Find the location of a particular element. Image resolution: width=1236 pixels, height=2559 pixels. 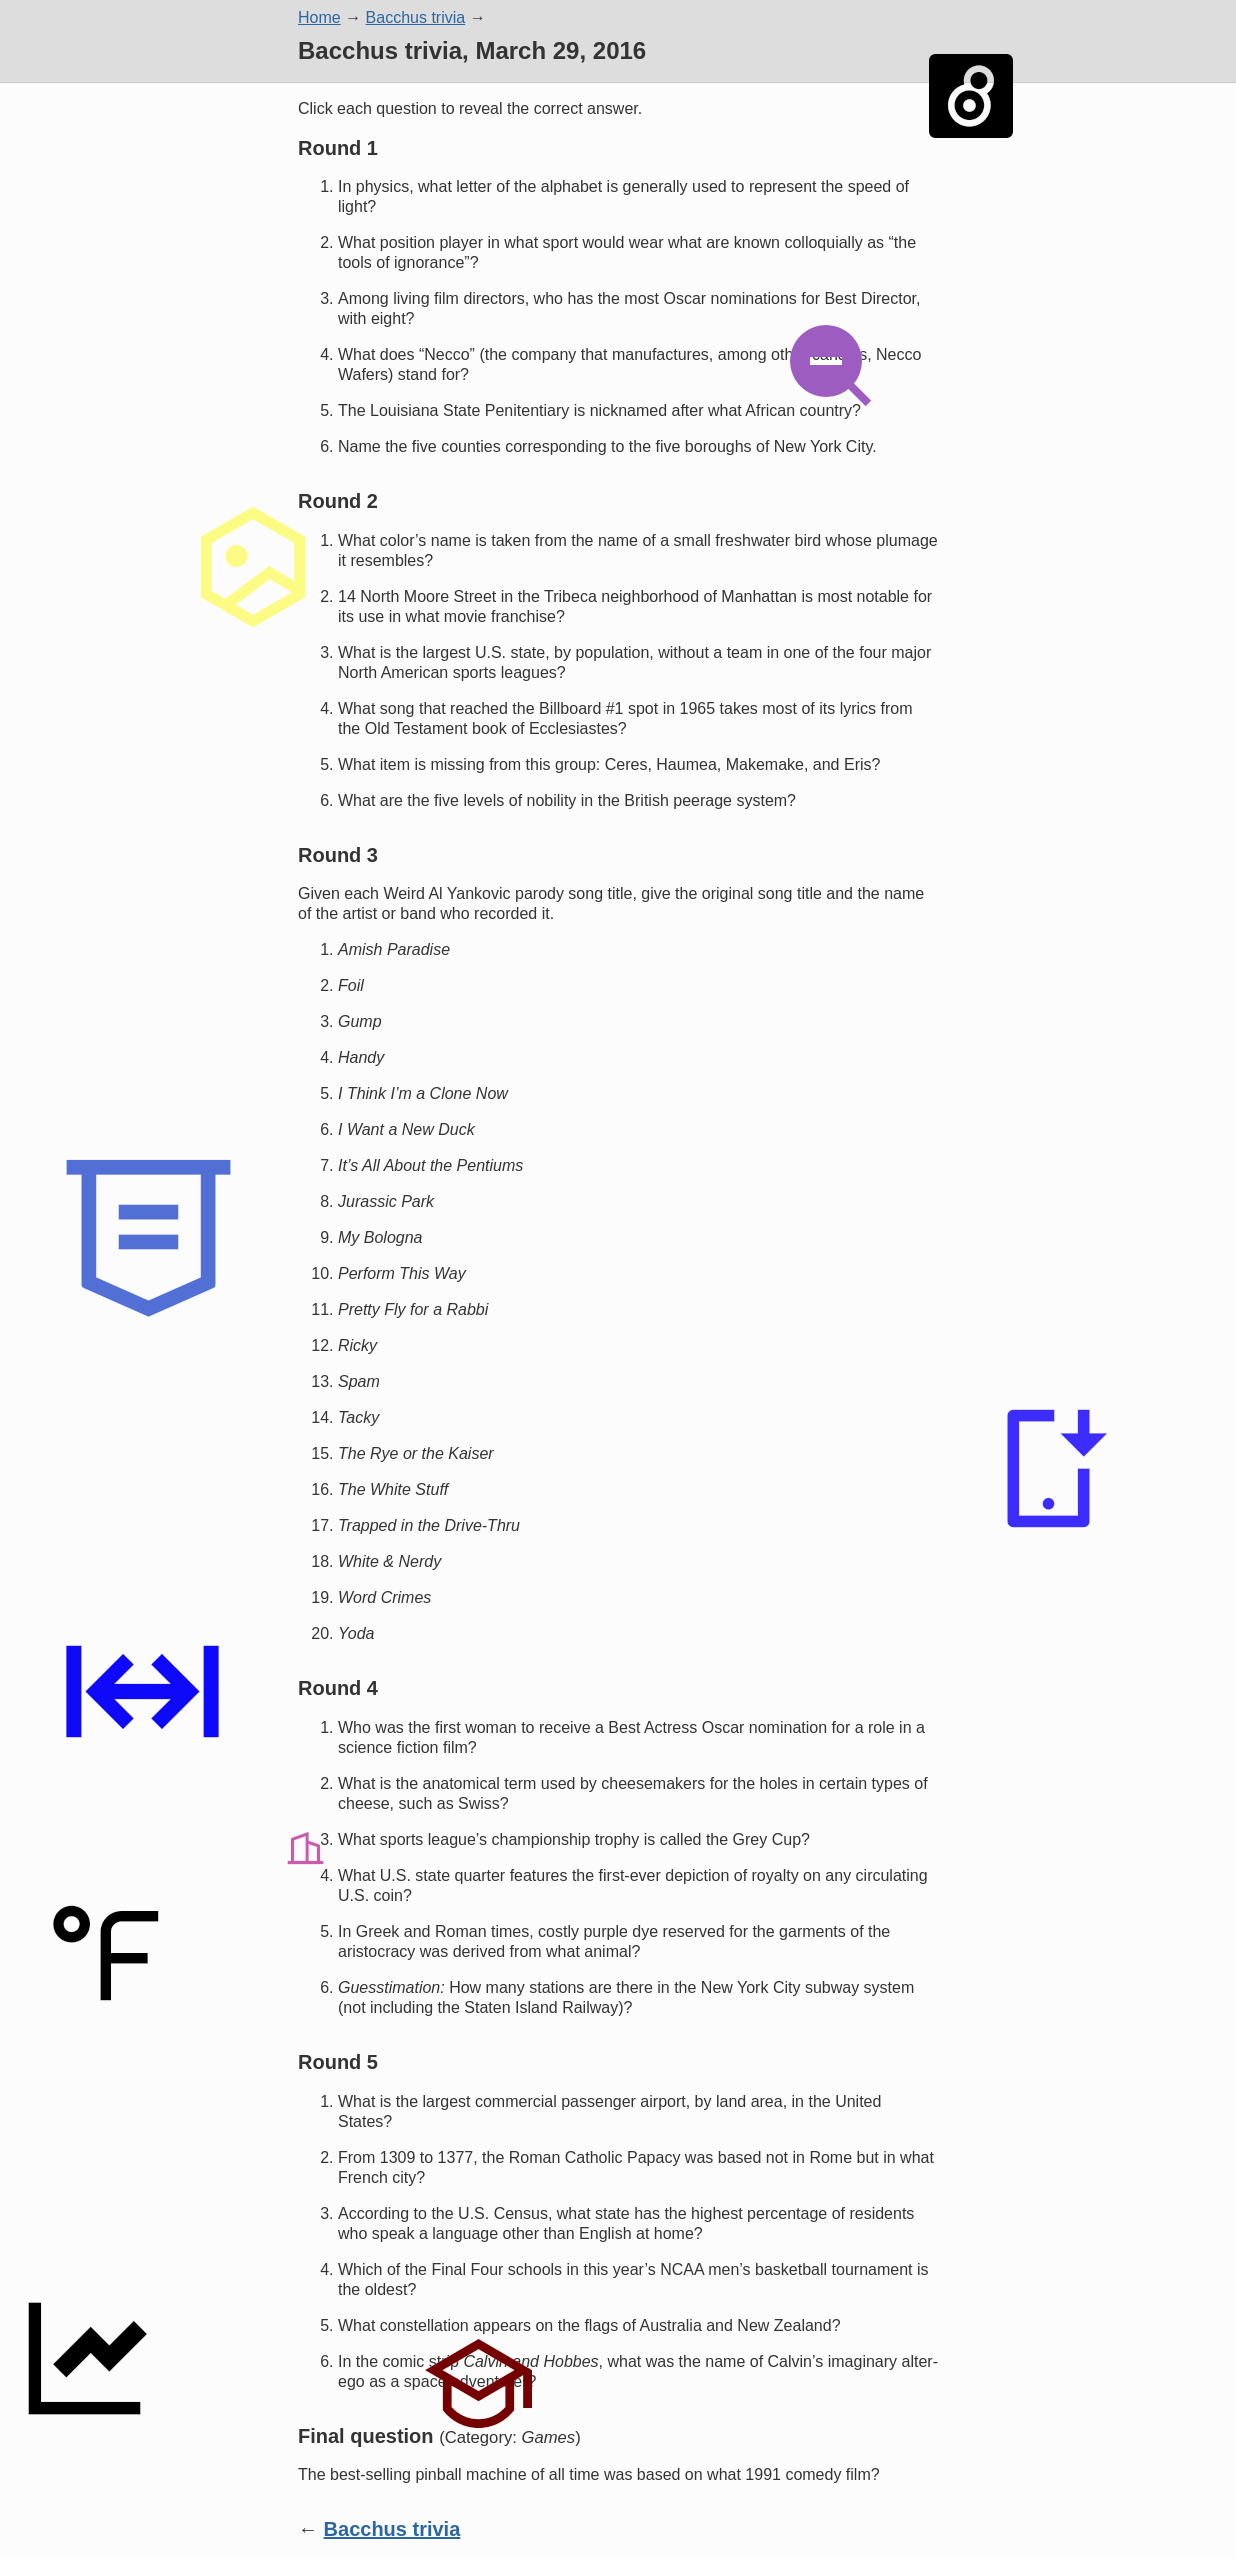

view NFT collection or digital assets is located at coordinates (253, 567).